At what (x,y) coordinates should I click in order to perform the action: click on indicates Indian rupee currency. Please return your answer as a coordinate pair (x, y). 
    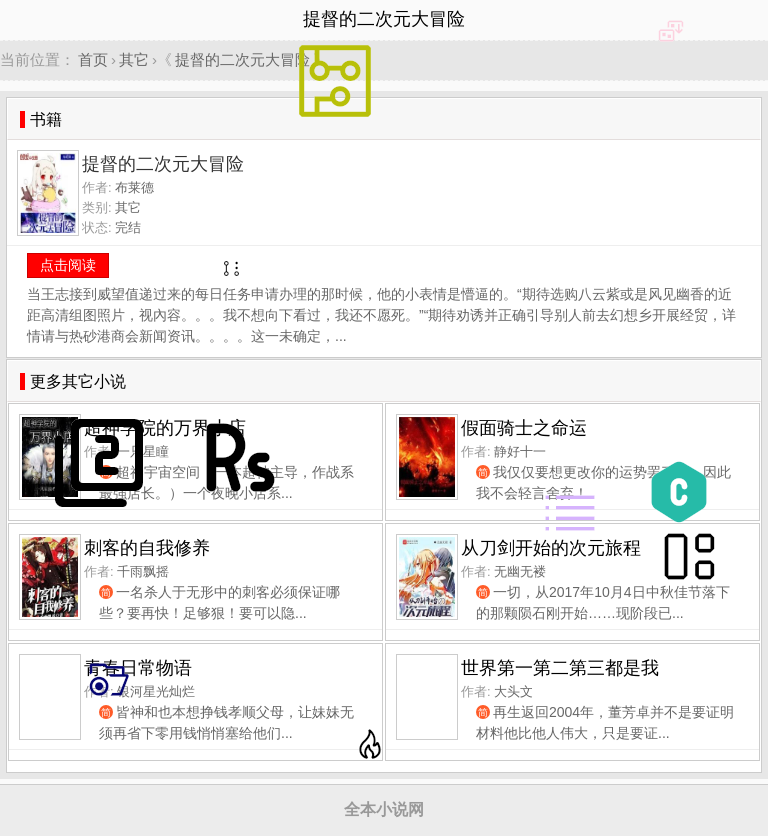
    Looking at the image, I should click on (240, 457).